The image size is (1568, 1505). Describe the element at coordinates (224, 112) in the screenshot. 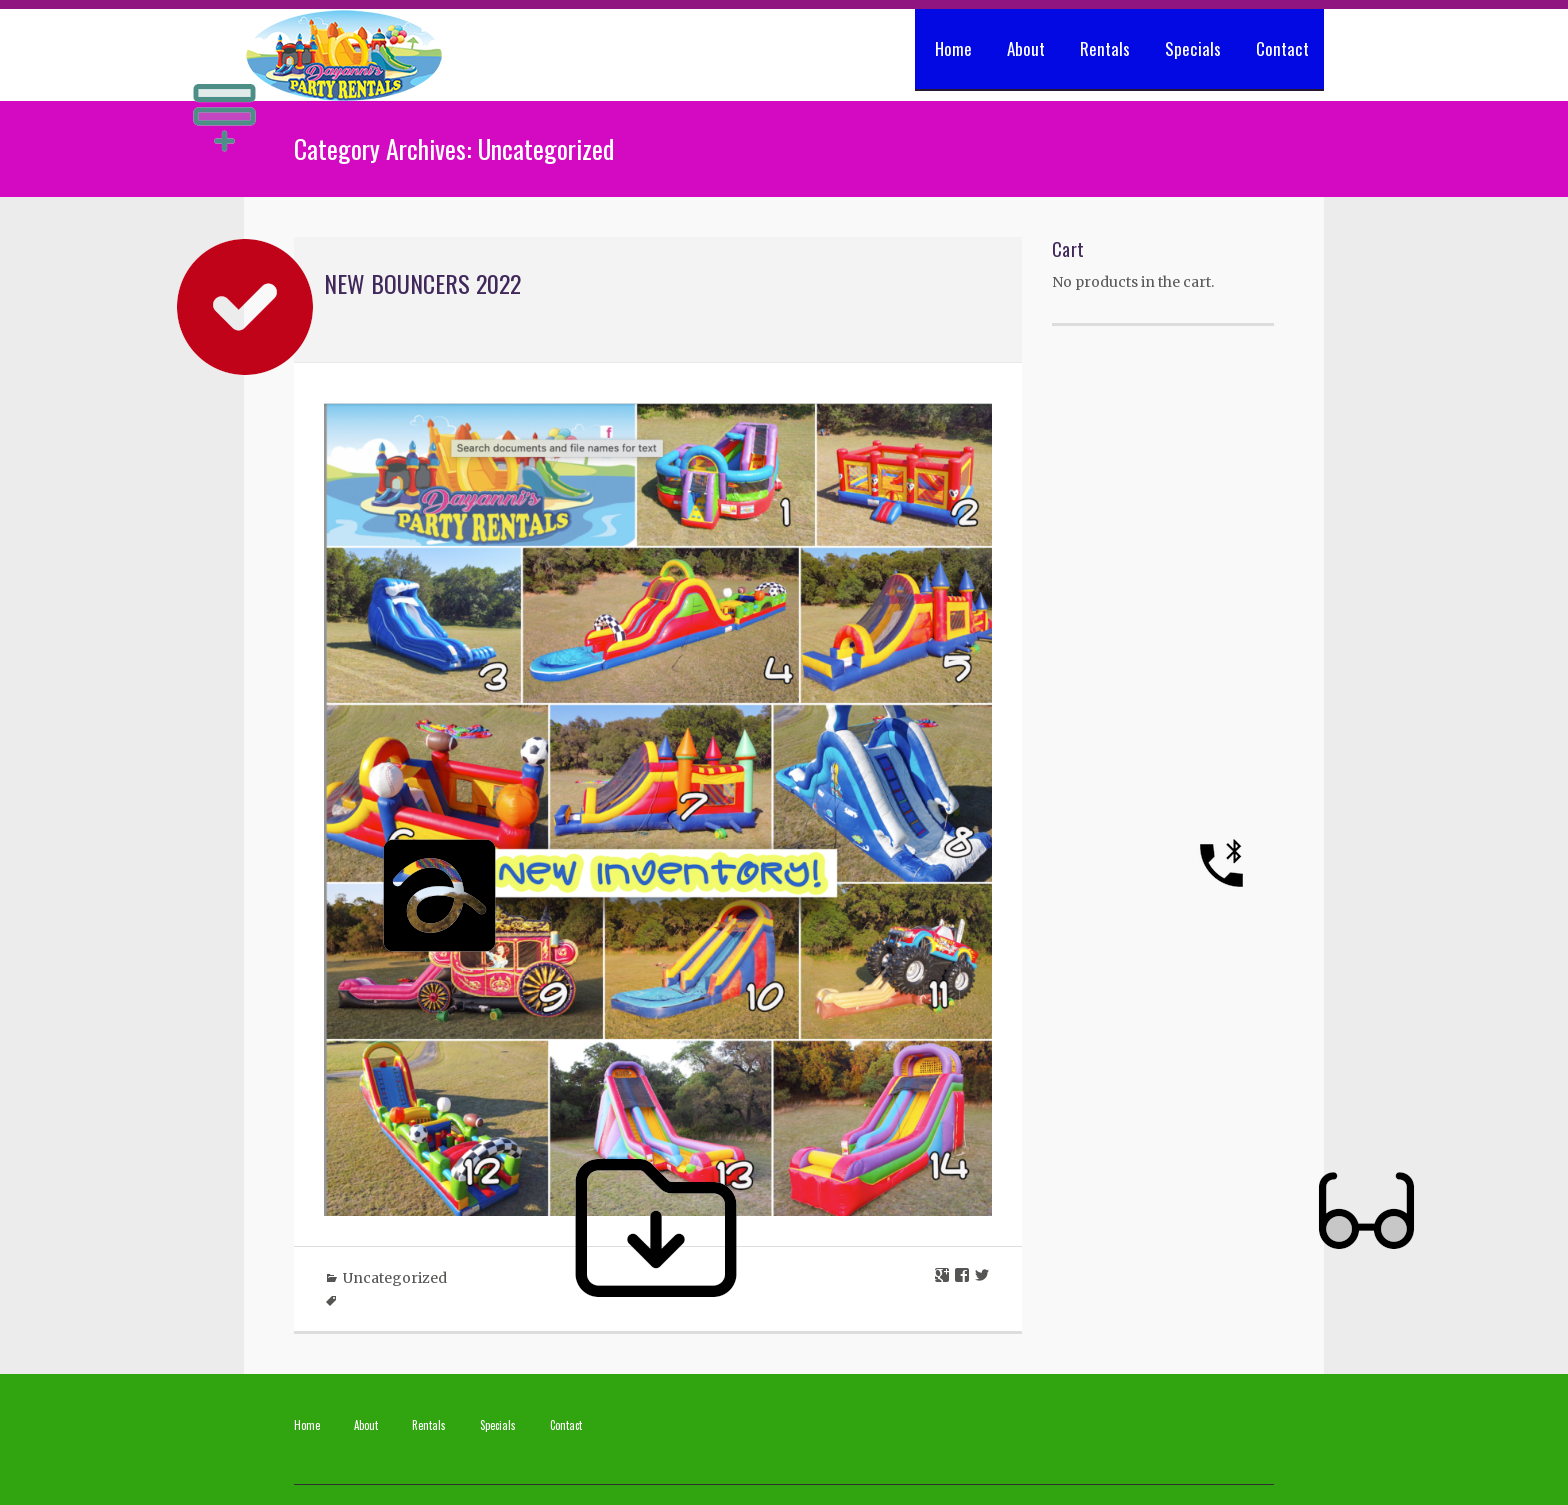

I see `add a new row below` at that location.